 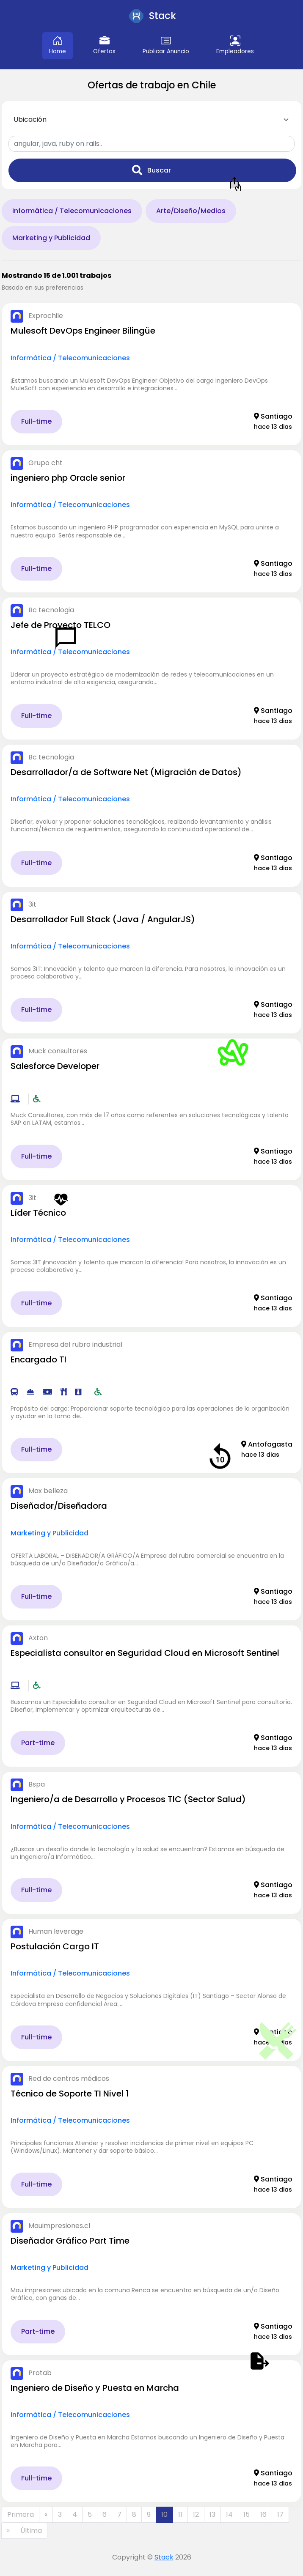 What do you see at coordinates (66, 638) in the screenshot?
I see `open chat or messaging` at bounding box center [66, 638].